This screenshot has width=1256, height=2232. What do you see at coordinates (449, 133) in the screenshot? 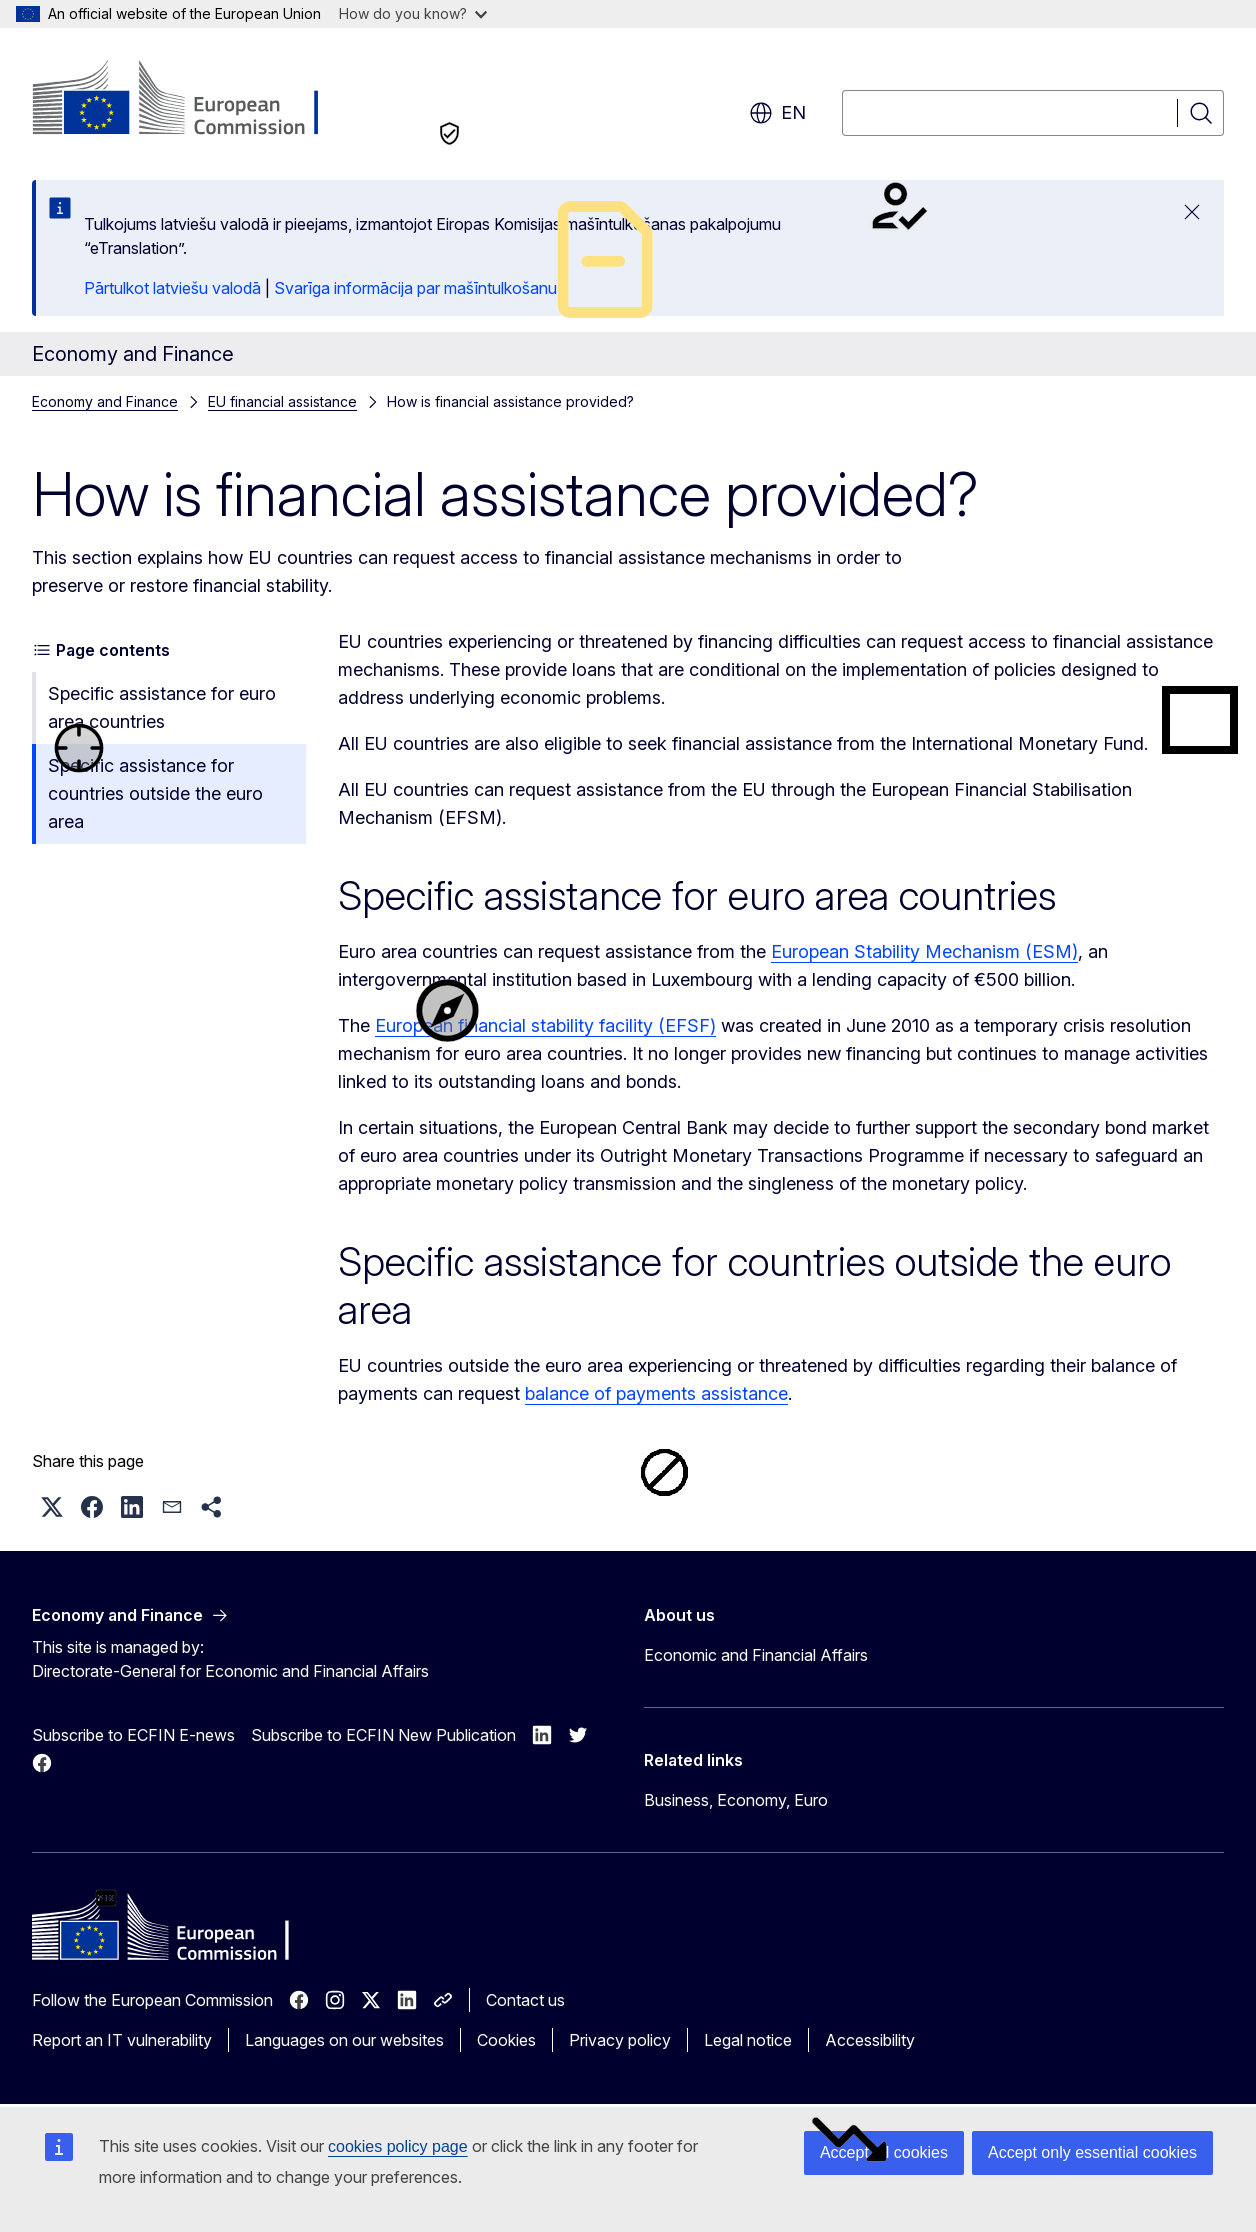
I see `indicates a verified or trusted user account` at bounding box center [449, 133].